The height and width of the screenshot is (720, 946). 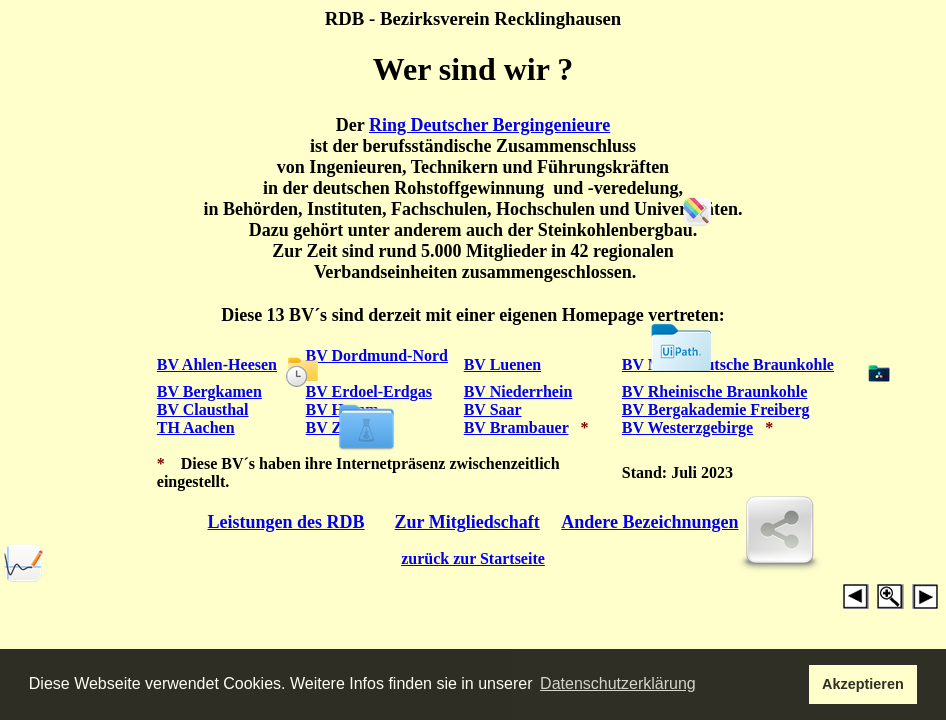 What do you see at coordinates (879, 374) in the screenshot?
I see `open davinci resolve project files folder` at bounding box center [879, 374].